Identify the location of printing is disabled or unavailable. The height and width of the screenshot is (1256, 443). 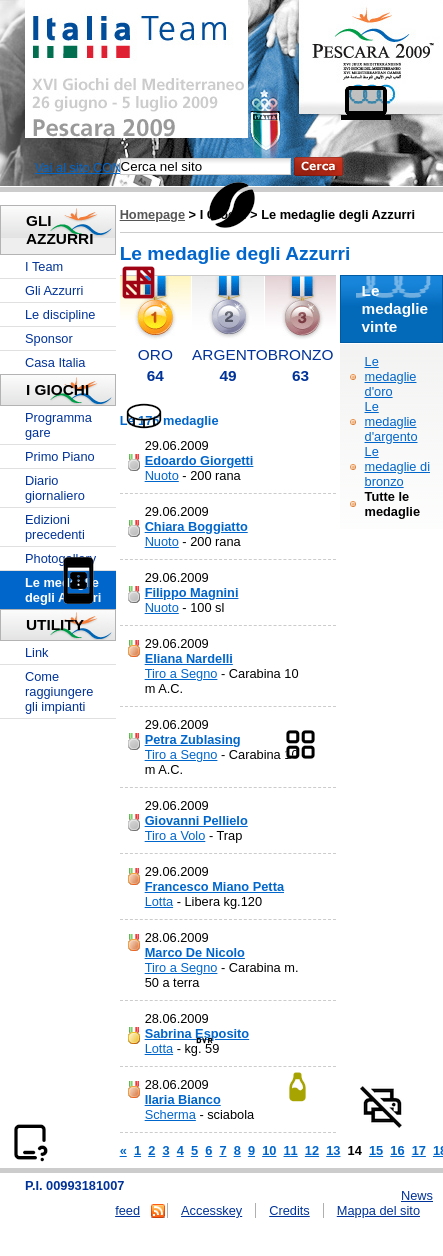
(382, 1105).